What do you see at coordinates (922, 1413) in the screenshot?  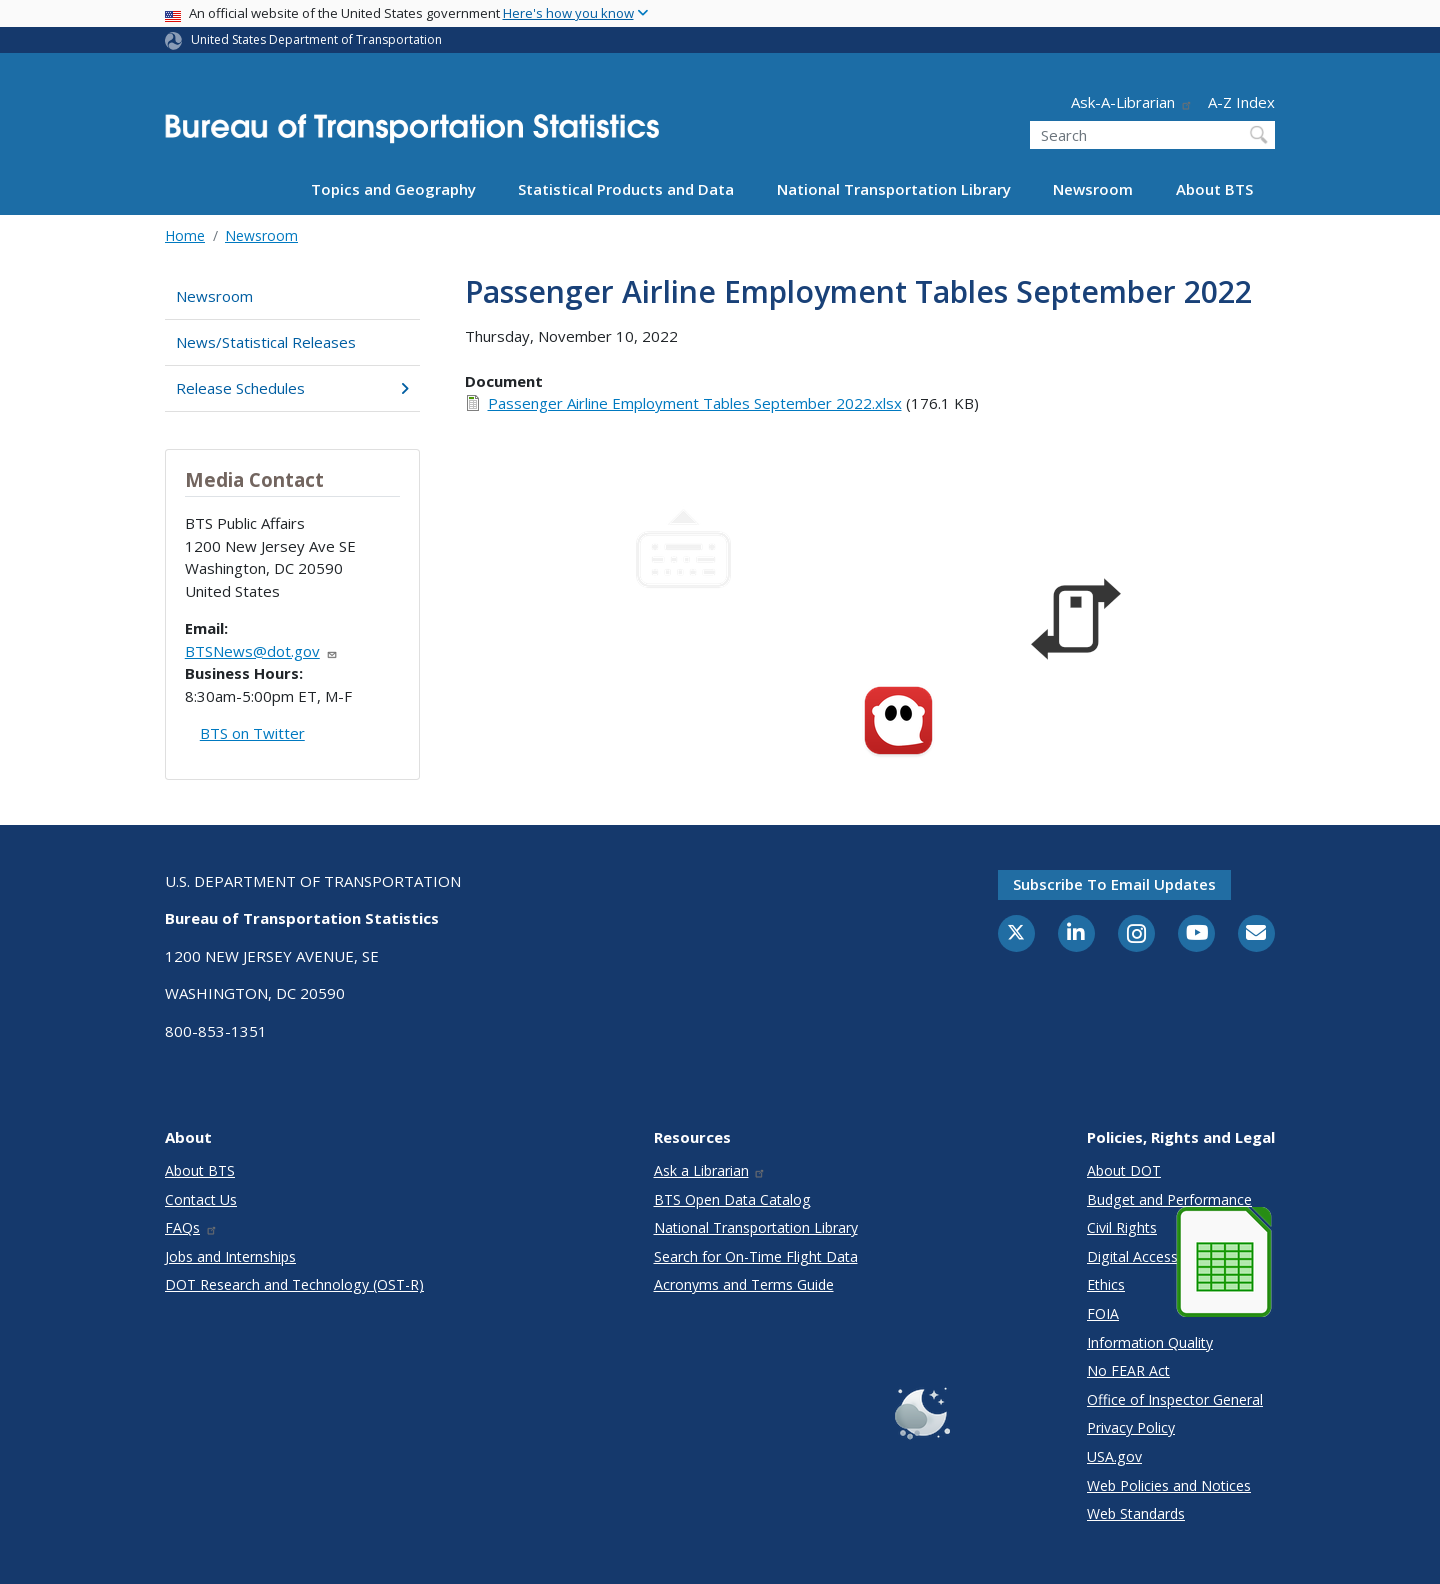 I see `indicates scattered snow conditions at night` at bounding box center [922, 1413].